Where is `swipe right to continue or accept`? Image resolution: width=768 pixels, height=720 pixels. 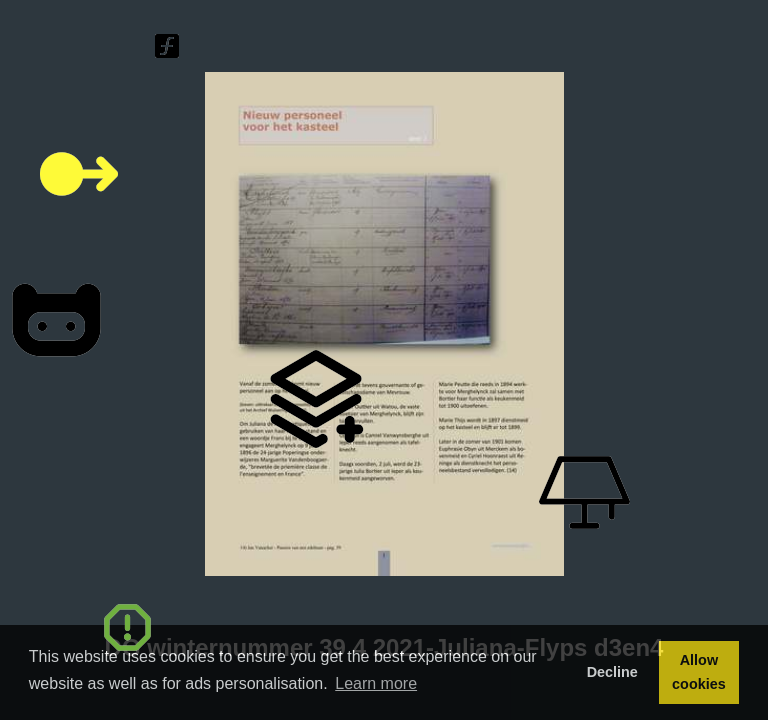 swipe right to continue or accept is located at coordinates (79, 174).